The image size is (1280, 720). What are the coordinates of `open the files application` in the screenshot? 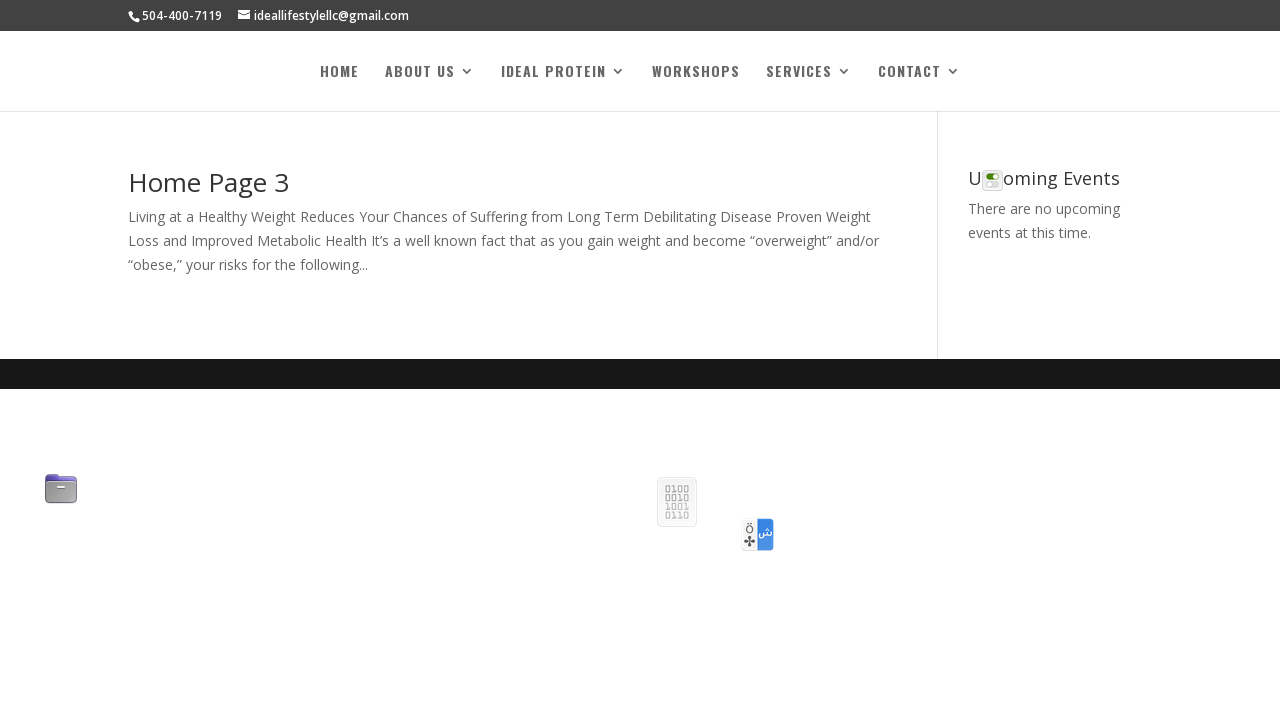 It's located at (61, 488).